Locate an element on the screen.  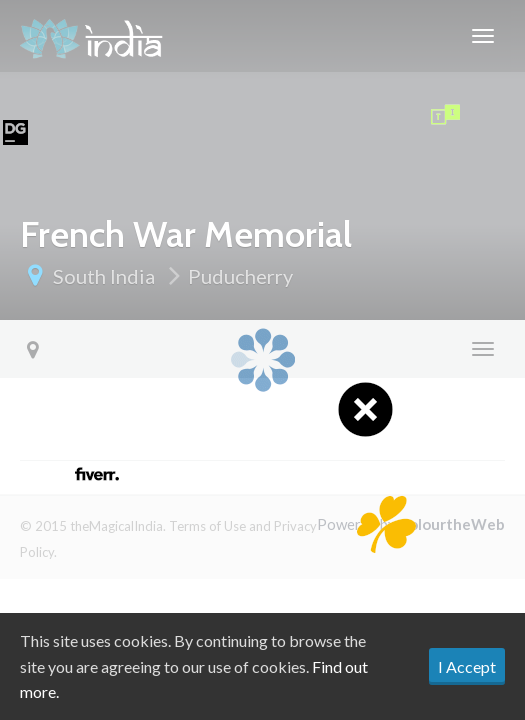
open datagrip database IDE is located at coordinates (15, 132).